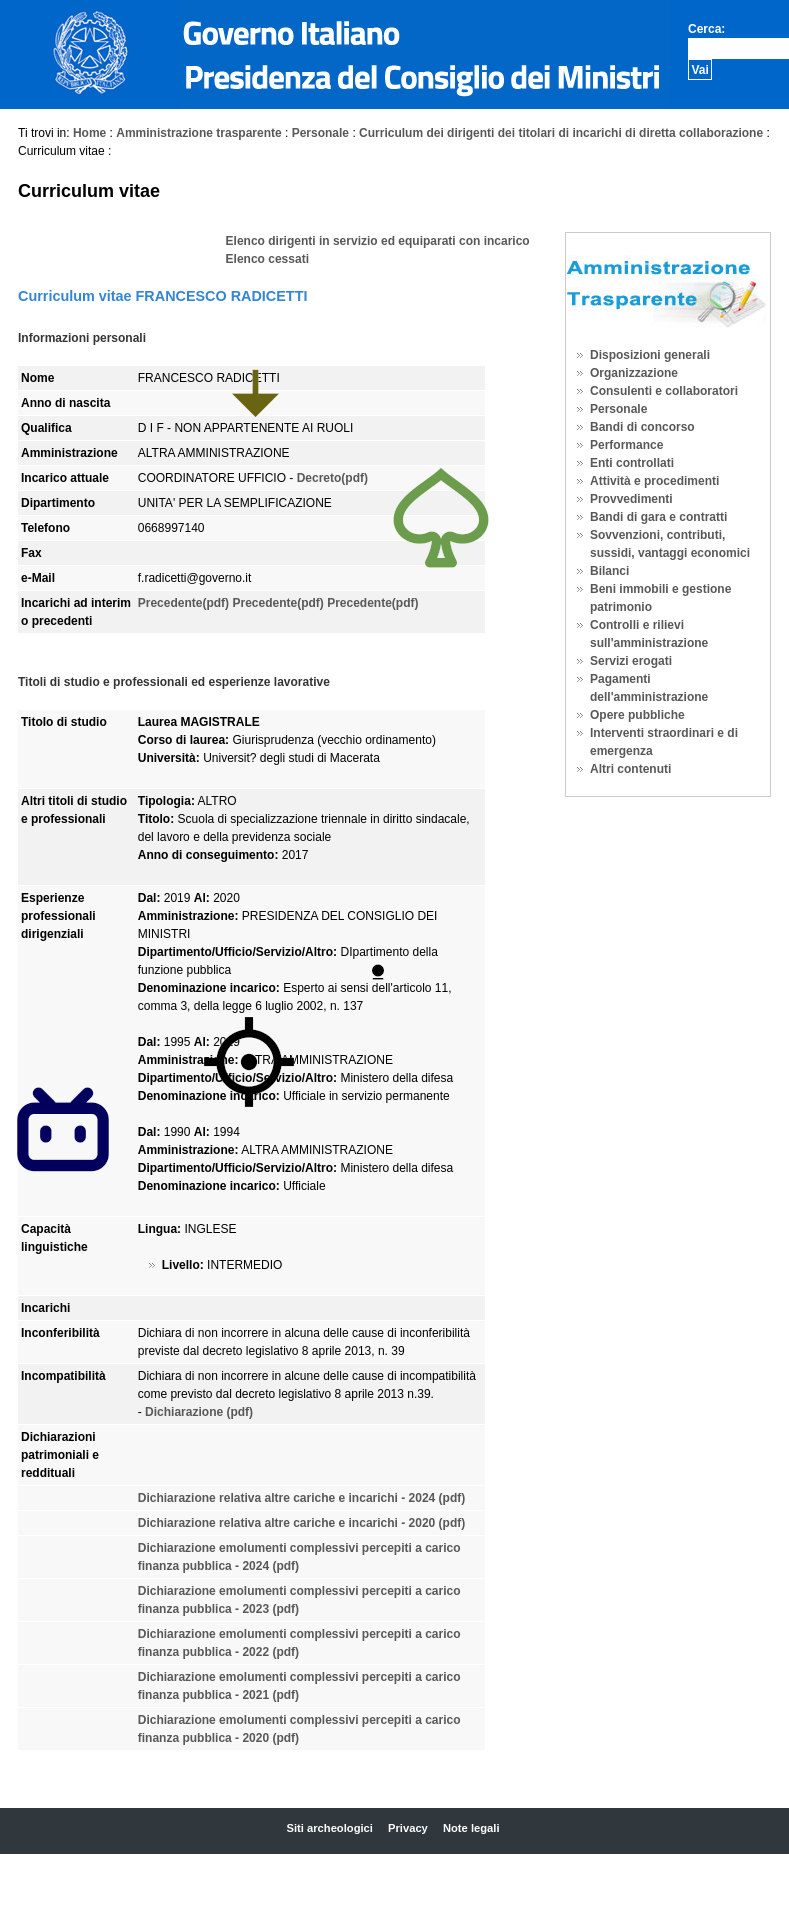 The image size is (789, 1908). What do you see at coordinates (255, 393) in the screenshot?
I see `download a file or content` at bounding box center [255, 393].